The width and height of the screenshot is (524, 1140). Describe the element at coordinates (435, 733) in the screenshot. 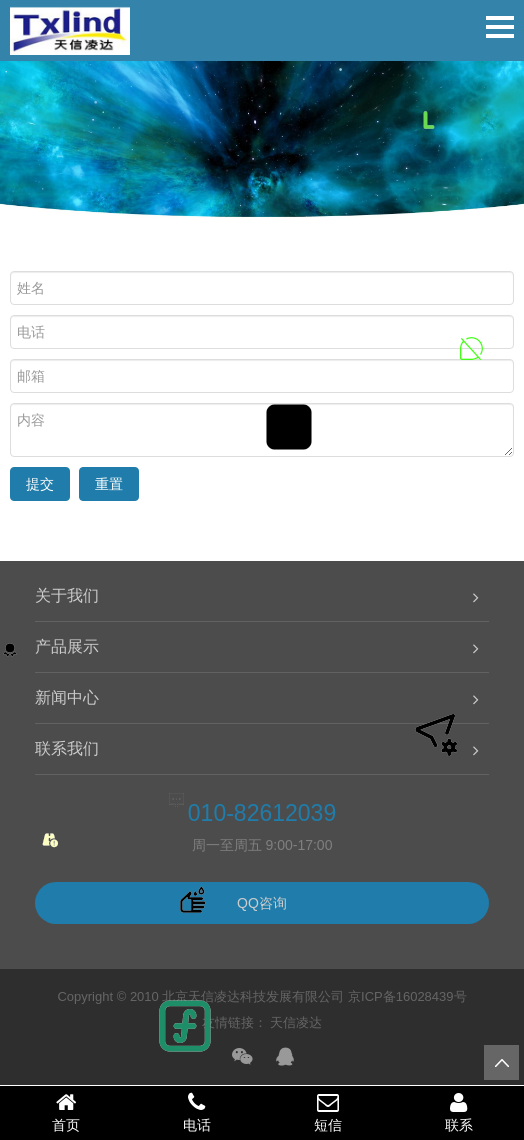

I see `configure location settings` at that location.